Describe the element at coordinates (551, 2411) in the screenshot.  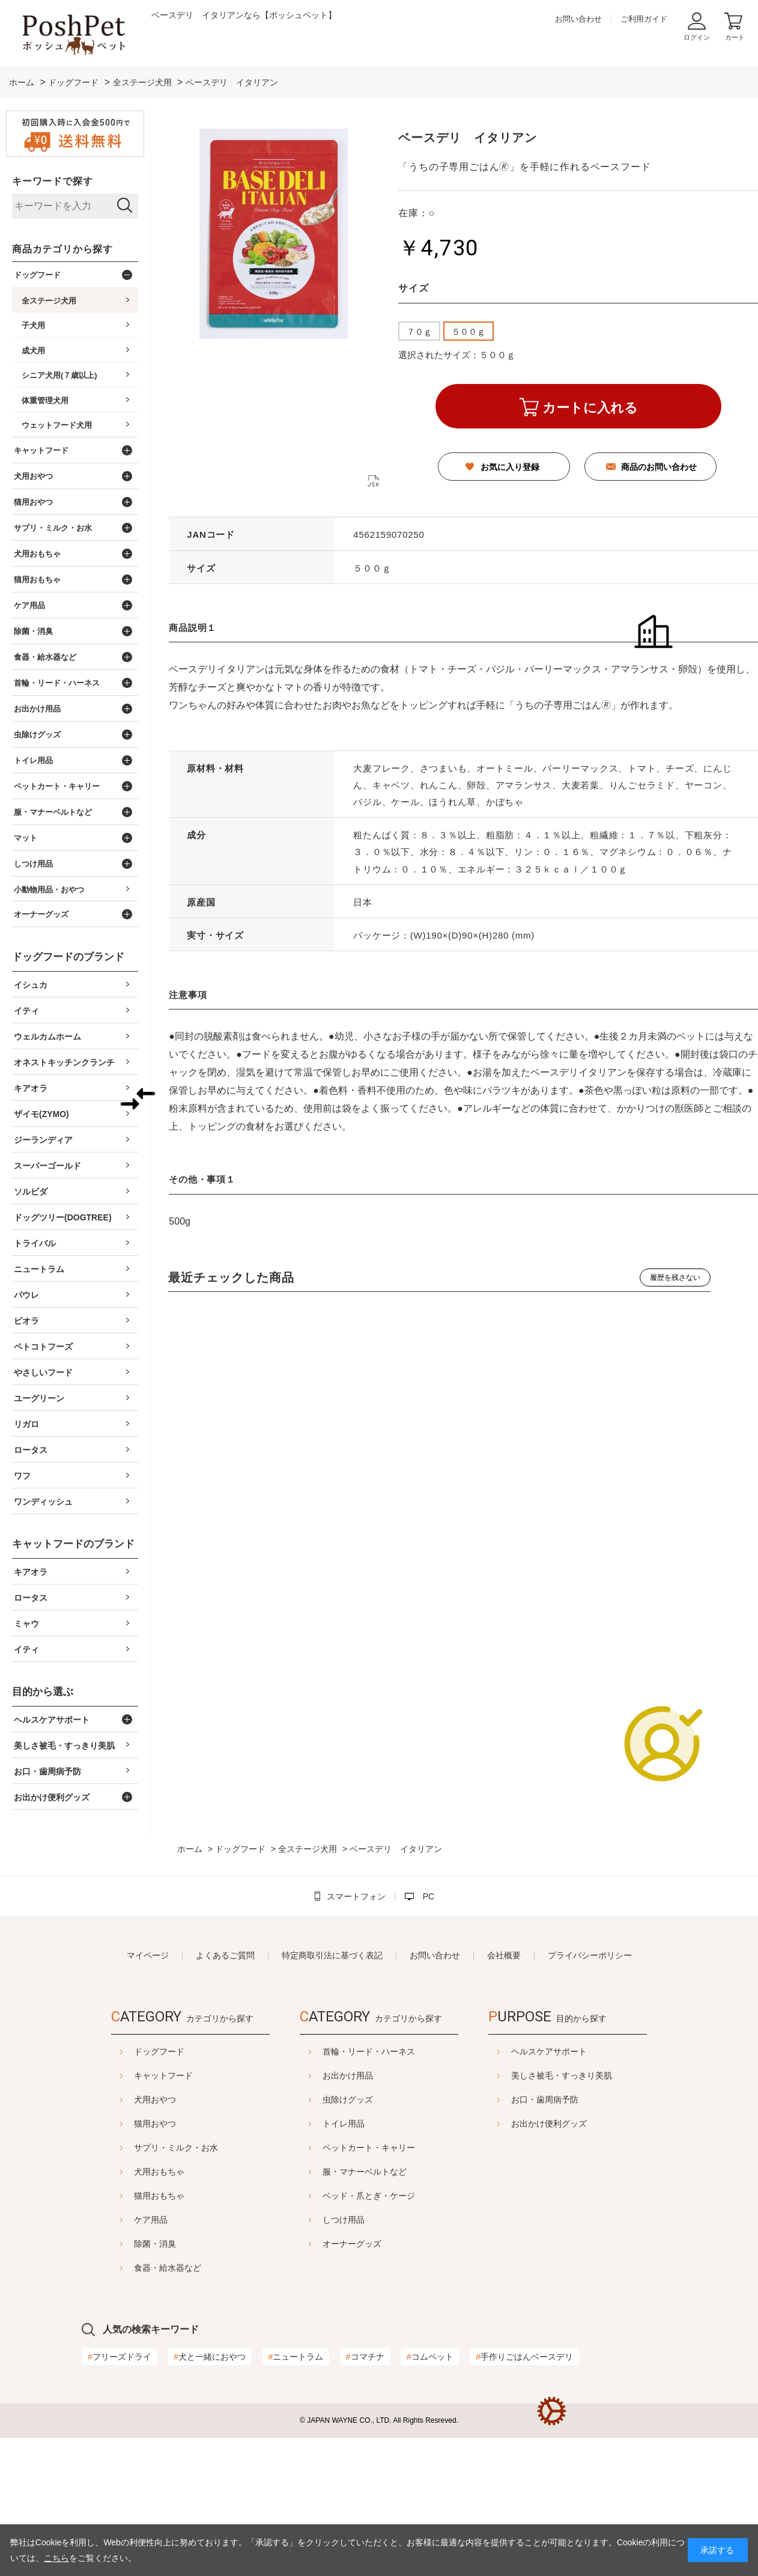
I see `access settings` at that location.